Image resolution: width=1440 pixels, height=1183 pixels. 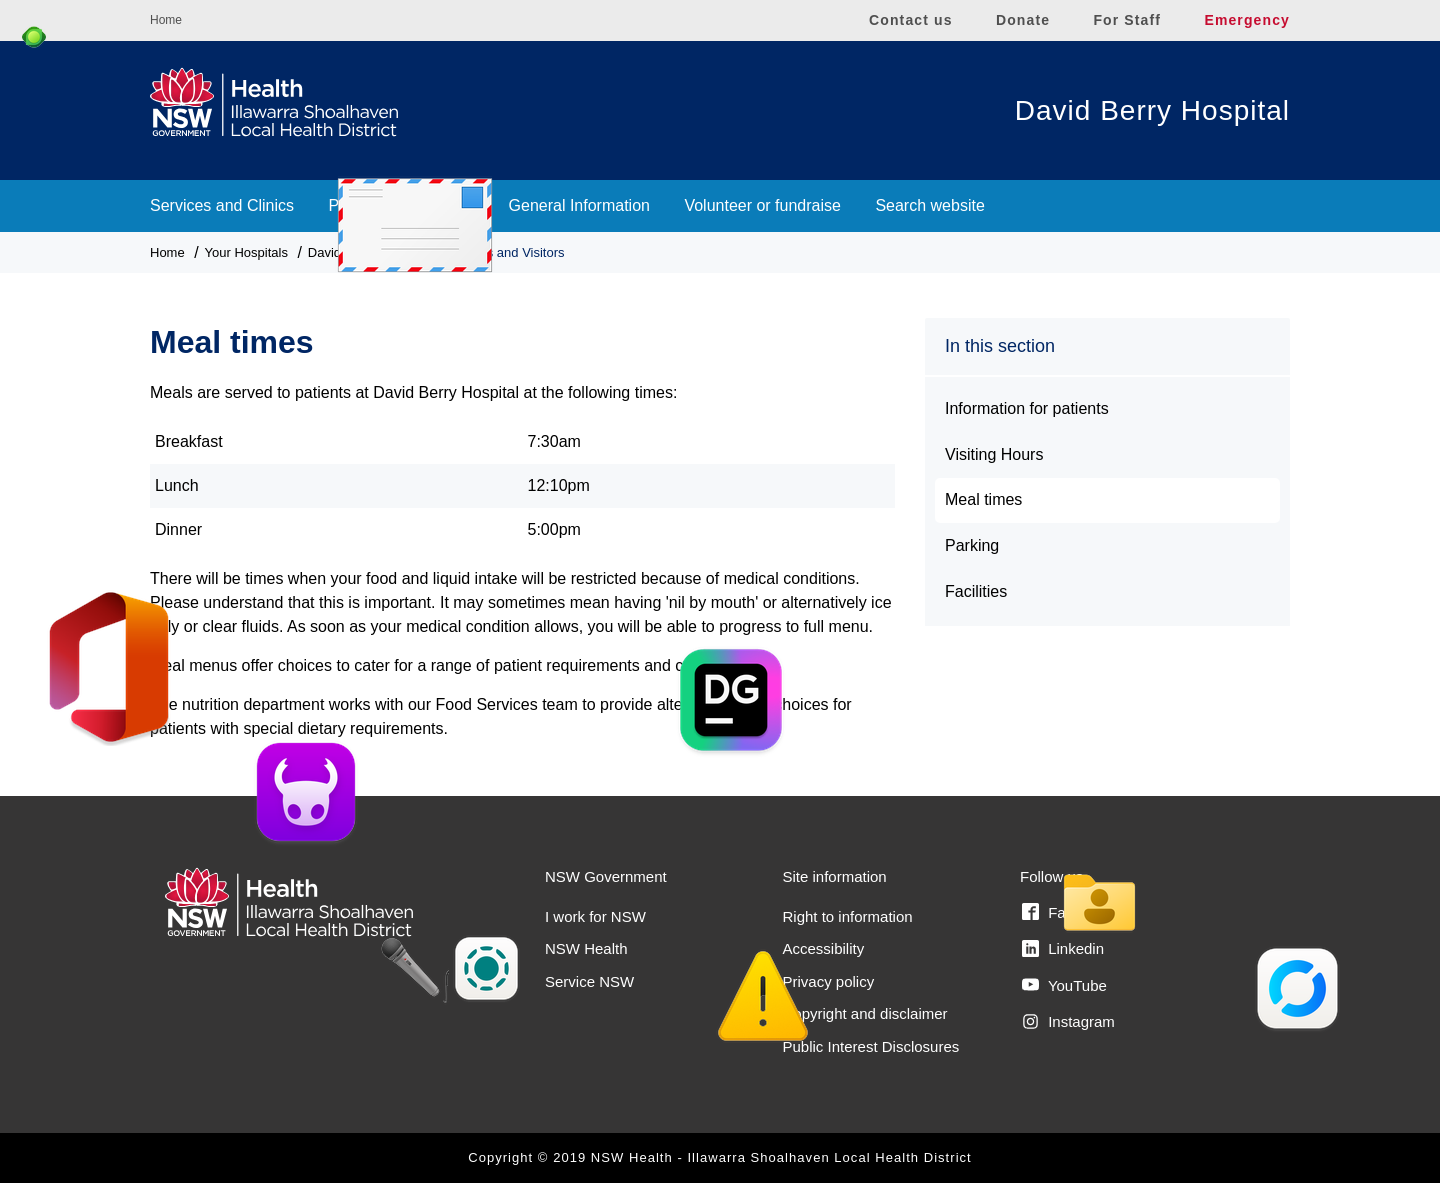 What do you see at coordinates (34, 37) in the screenshot?
I see `open the recommendations app` at bounding box center [34, 37].